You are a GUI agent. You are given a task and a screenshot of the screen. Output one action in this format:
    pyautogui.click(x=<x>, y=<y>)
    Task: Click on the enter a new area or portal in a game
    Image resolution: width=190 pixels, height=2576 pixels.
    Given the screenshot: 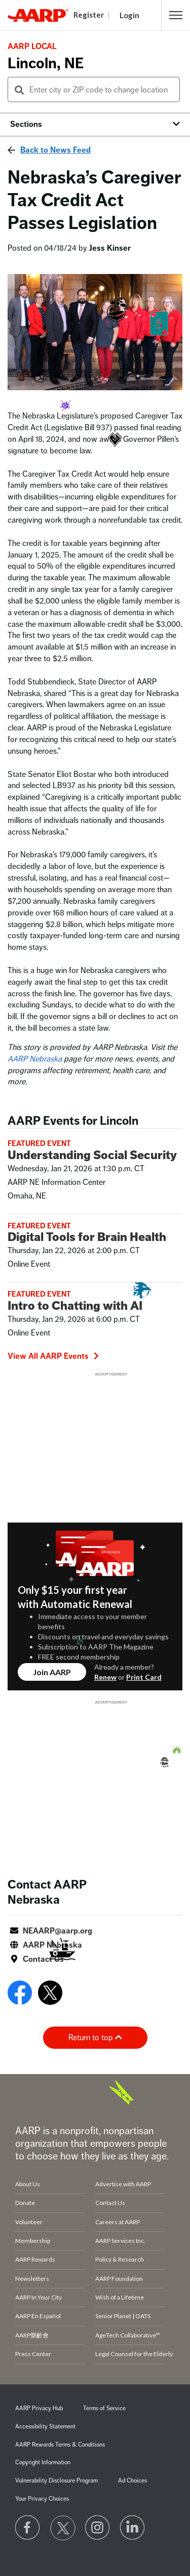 What is the action you would take?
    pyautogui.click(x=177, y=1749)
    